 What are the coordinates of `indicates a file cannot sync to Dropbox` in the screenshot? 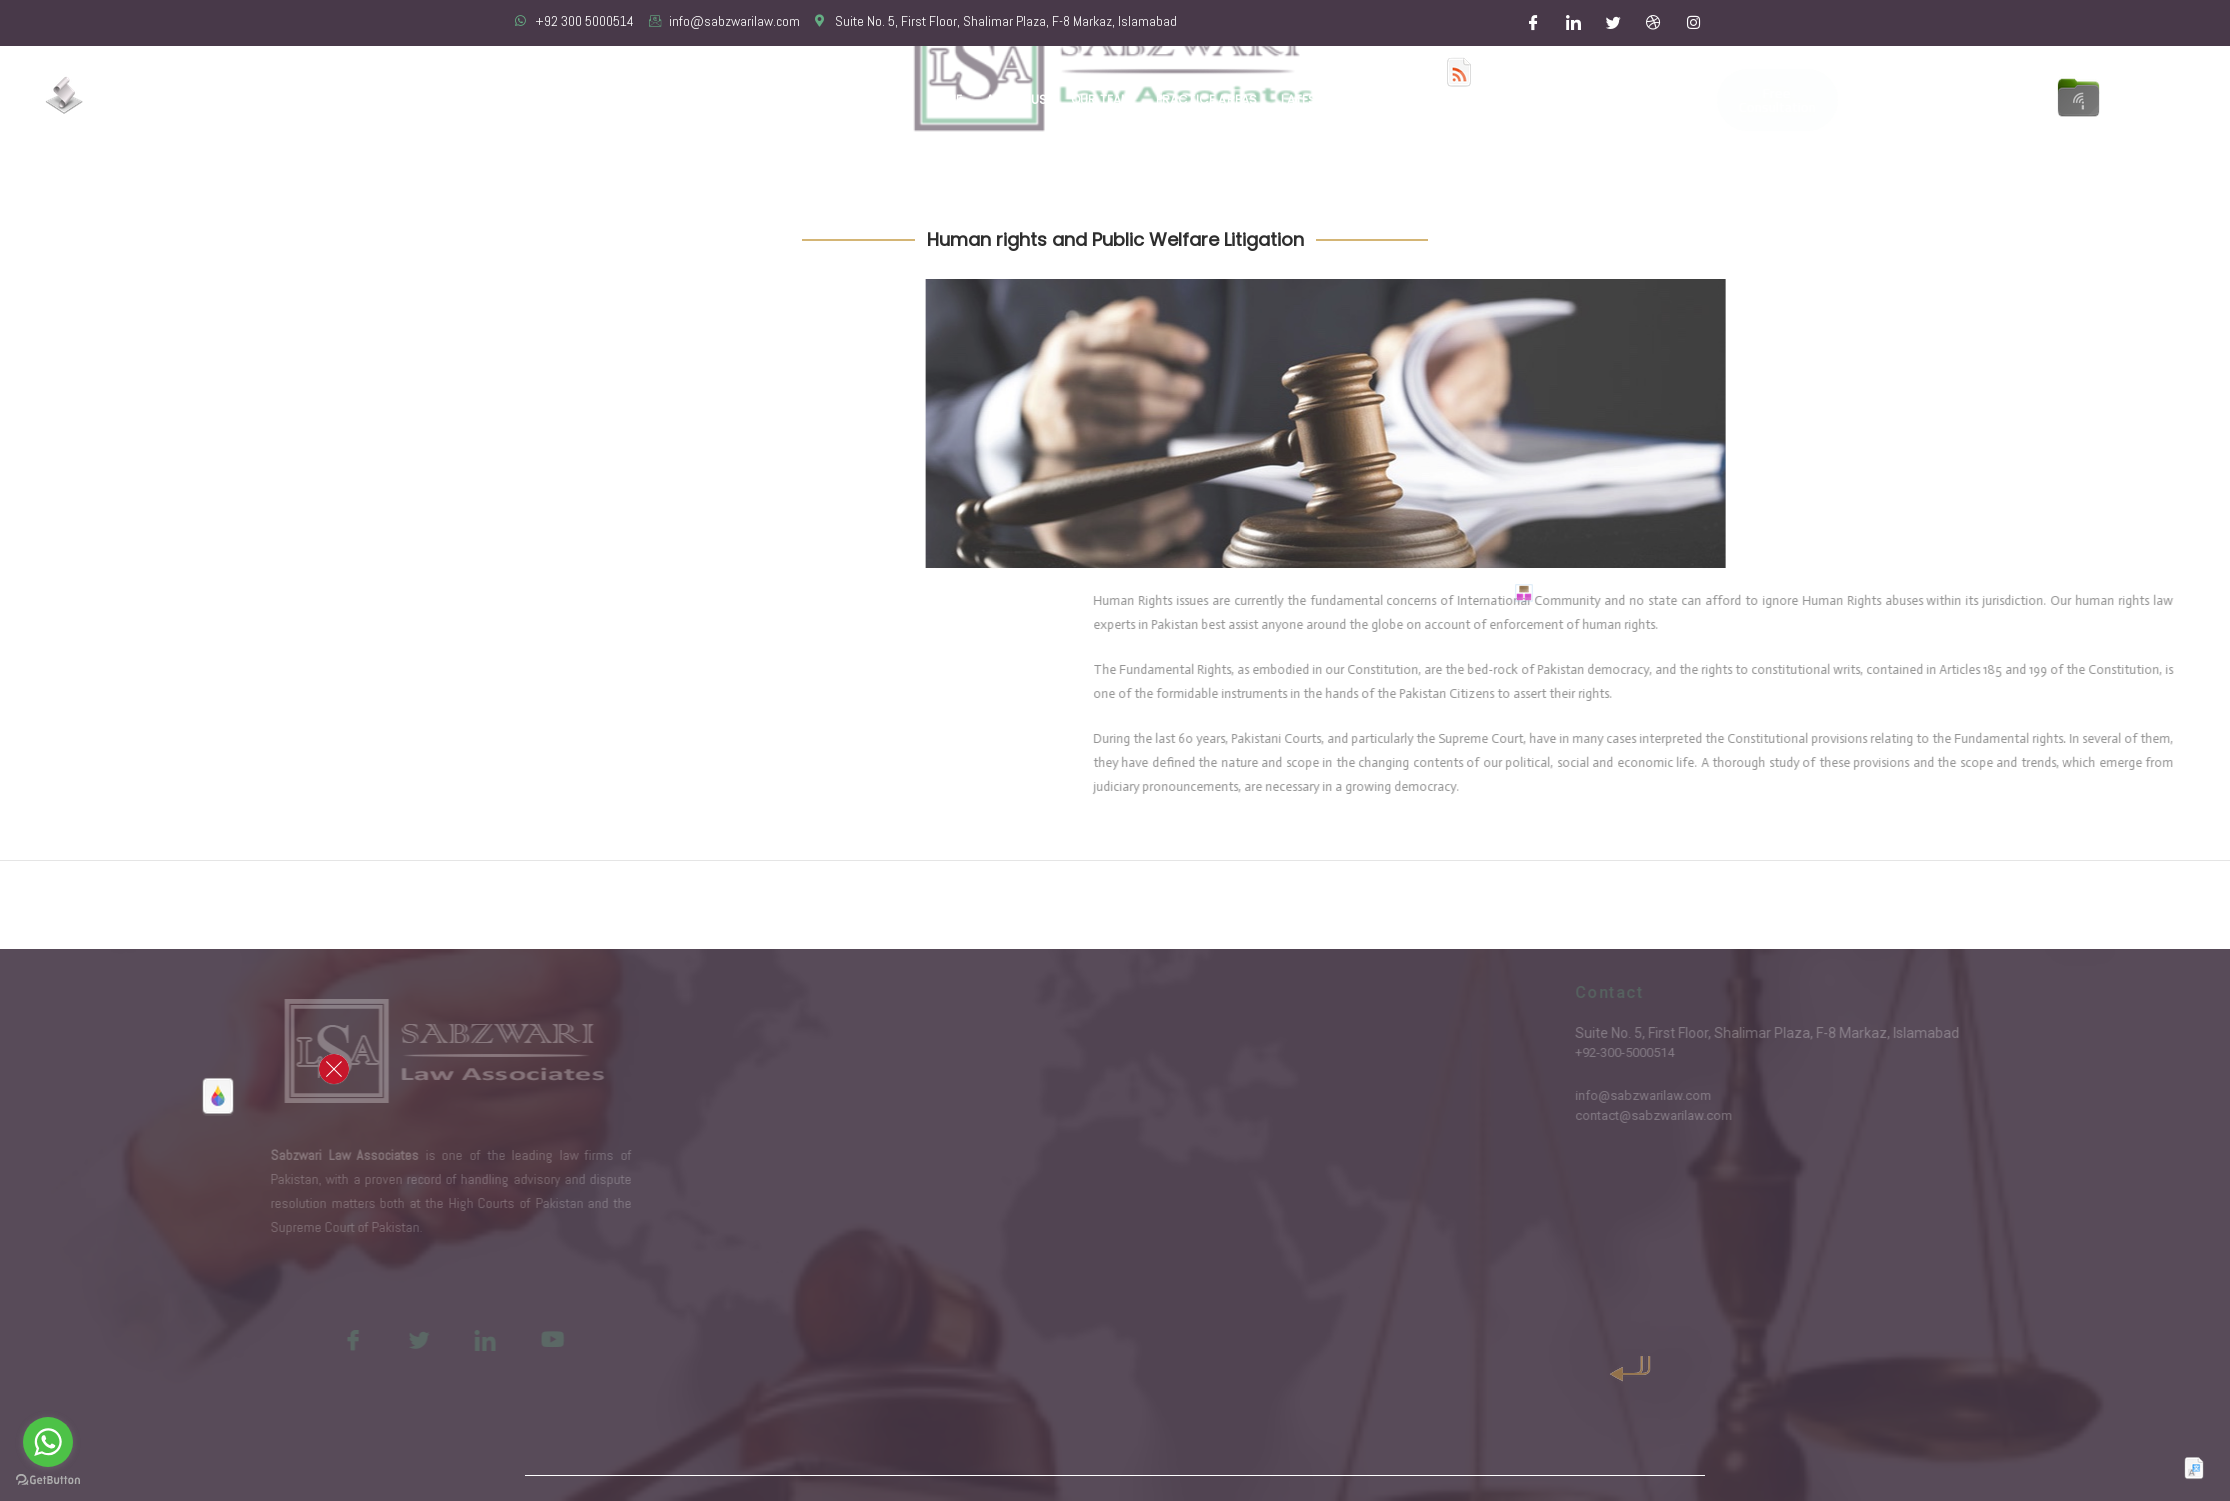 It's located at (334, 1069).